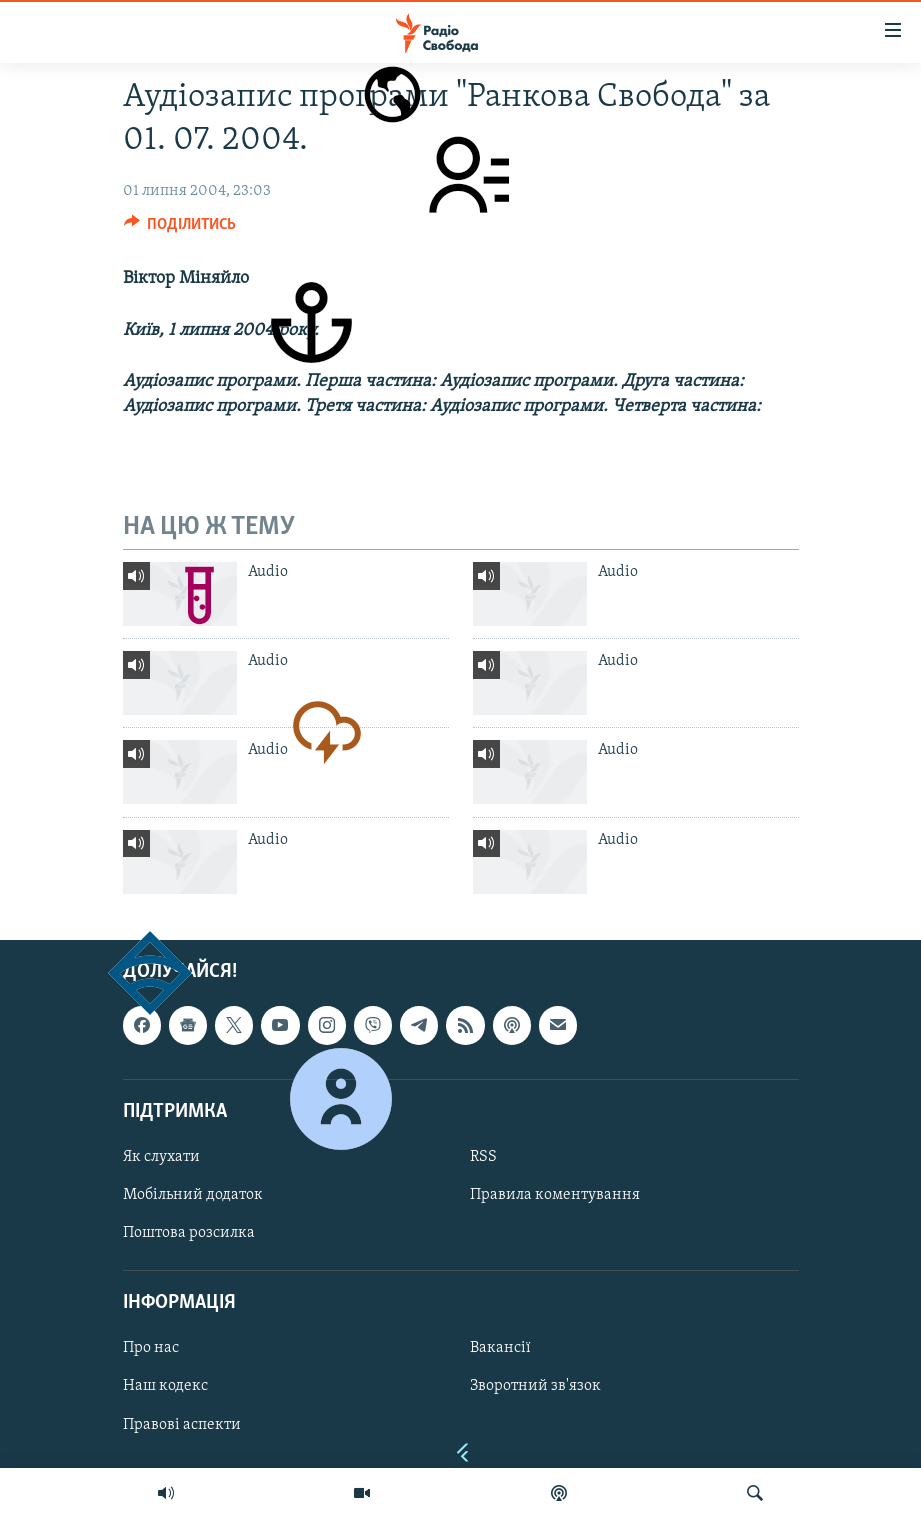 The width and height of the screenshot is (921, 1518). Describe the element at coordinates (311, 322) in the screenshot. I see `set a fixed anchor point on the map` at that location.